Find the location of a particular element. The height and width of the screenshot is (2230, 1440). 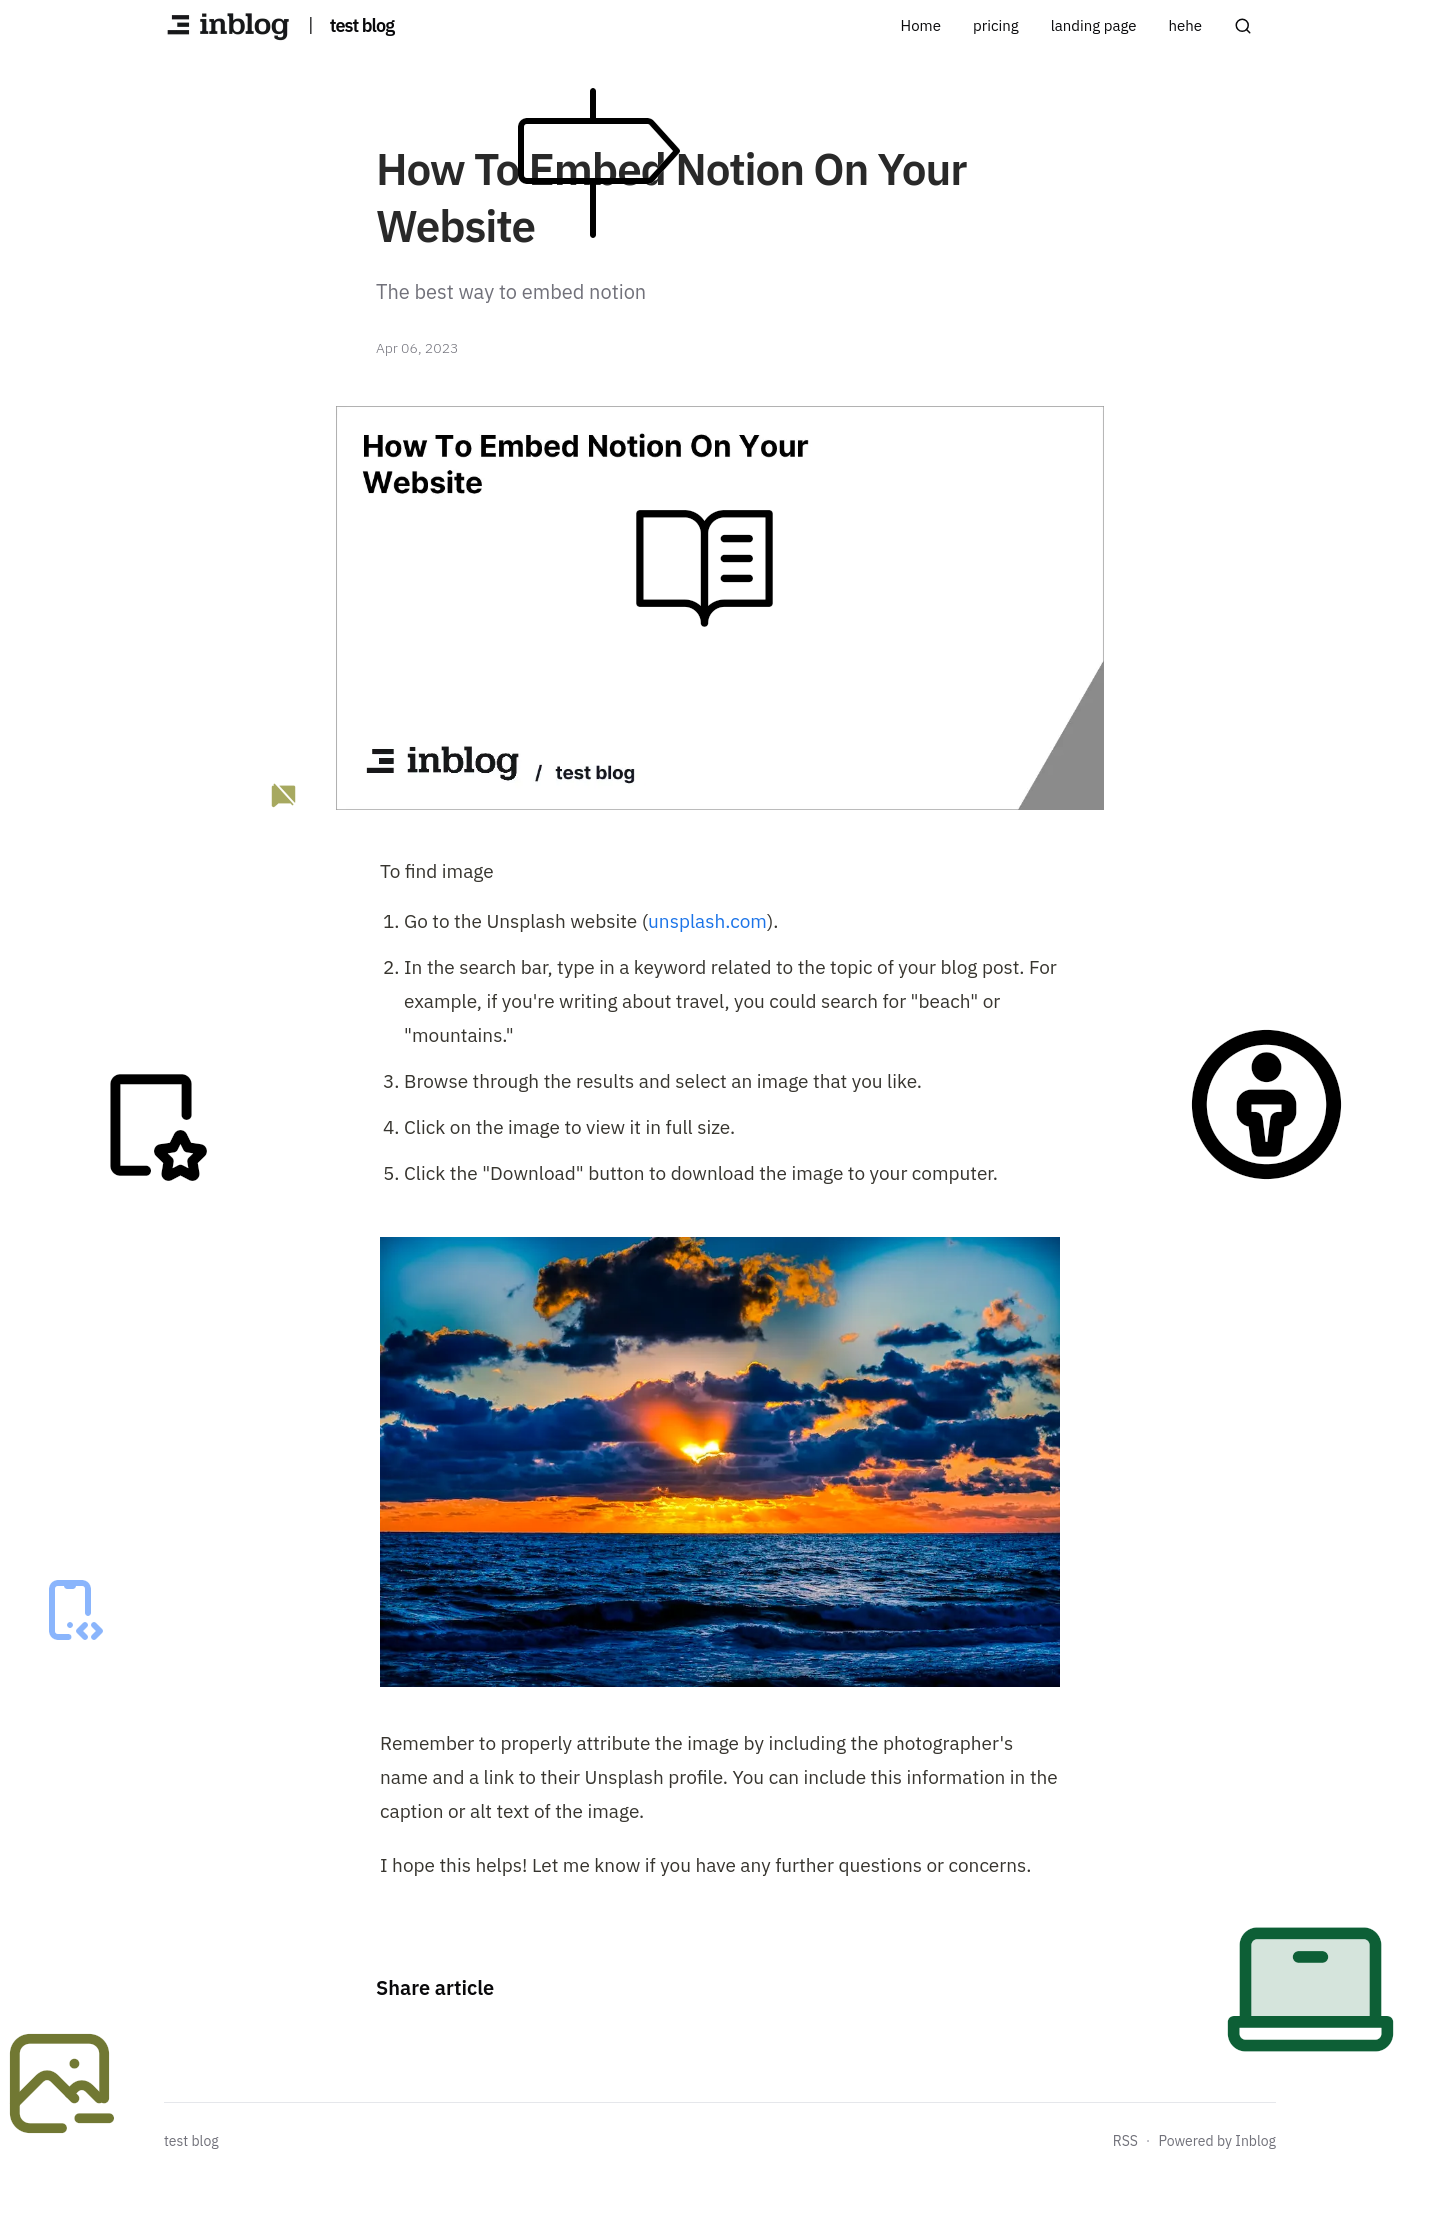

access navigation or directions is located at coordinates (593, 163).